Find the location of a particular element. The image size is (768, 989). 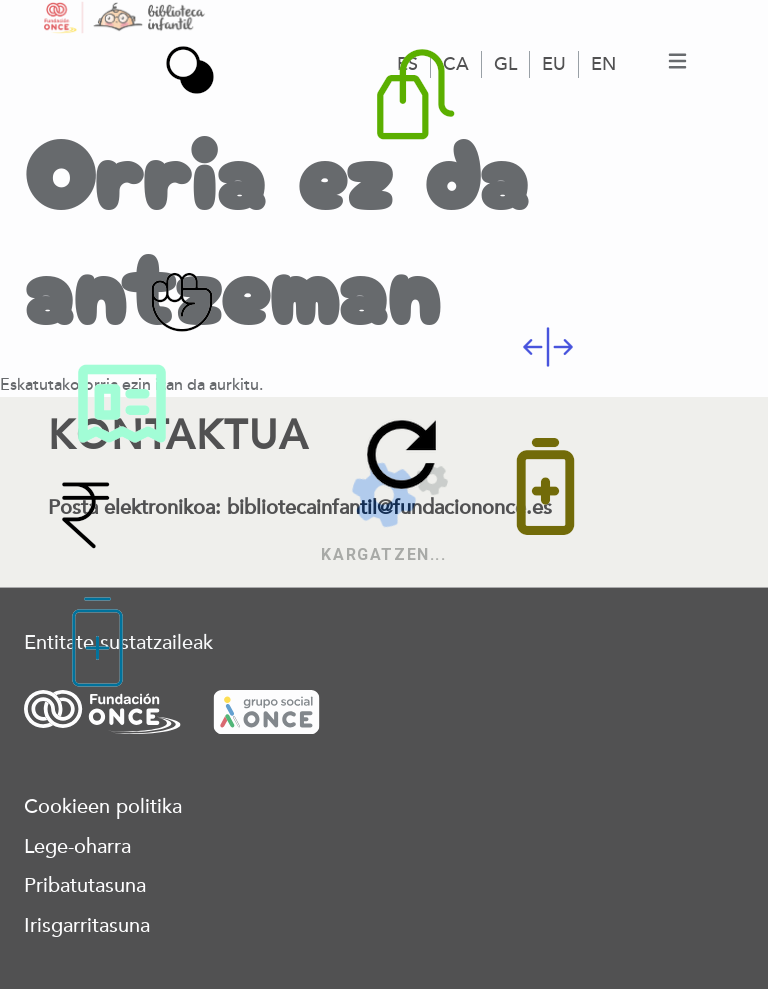

view price in Indian rupees is located at coordinates (83, 514).